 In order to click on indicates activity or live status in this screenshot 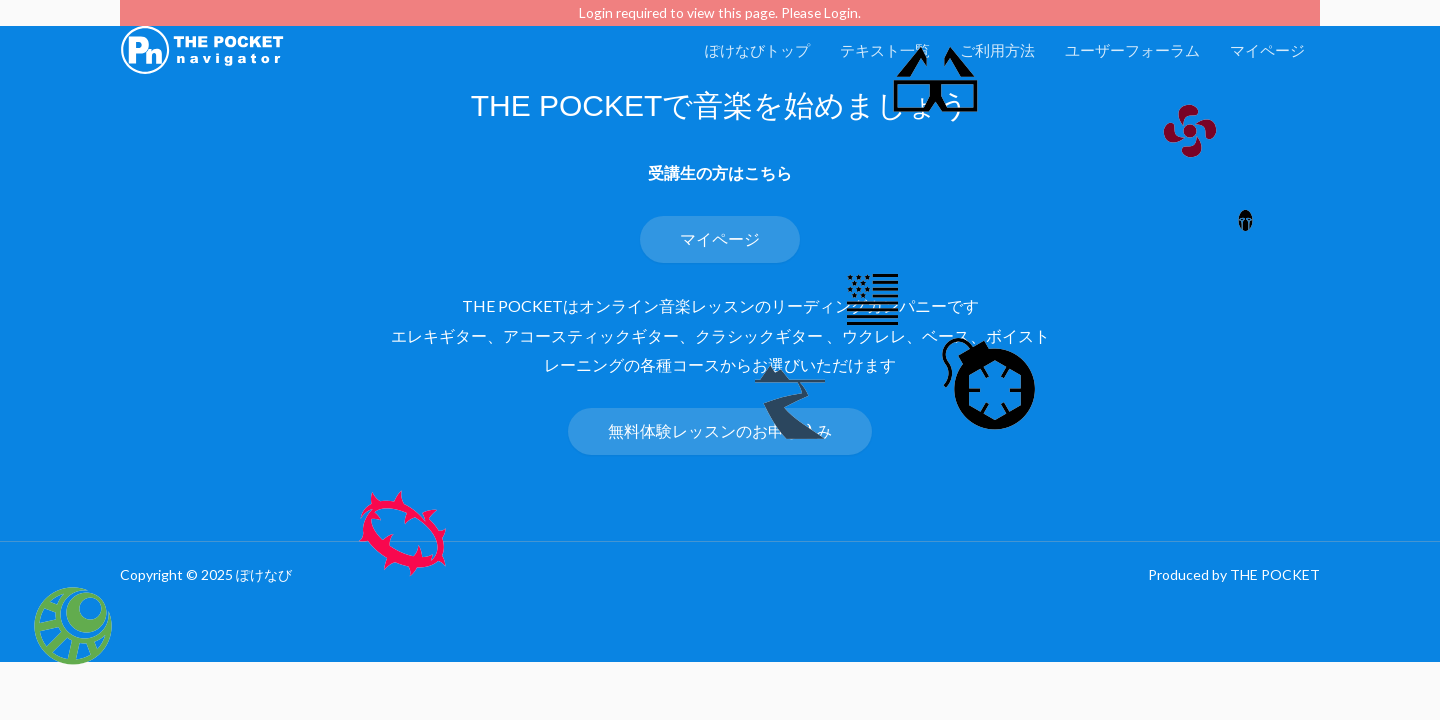, I will do `click(1190, 131)`.